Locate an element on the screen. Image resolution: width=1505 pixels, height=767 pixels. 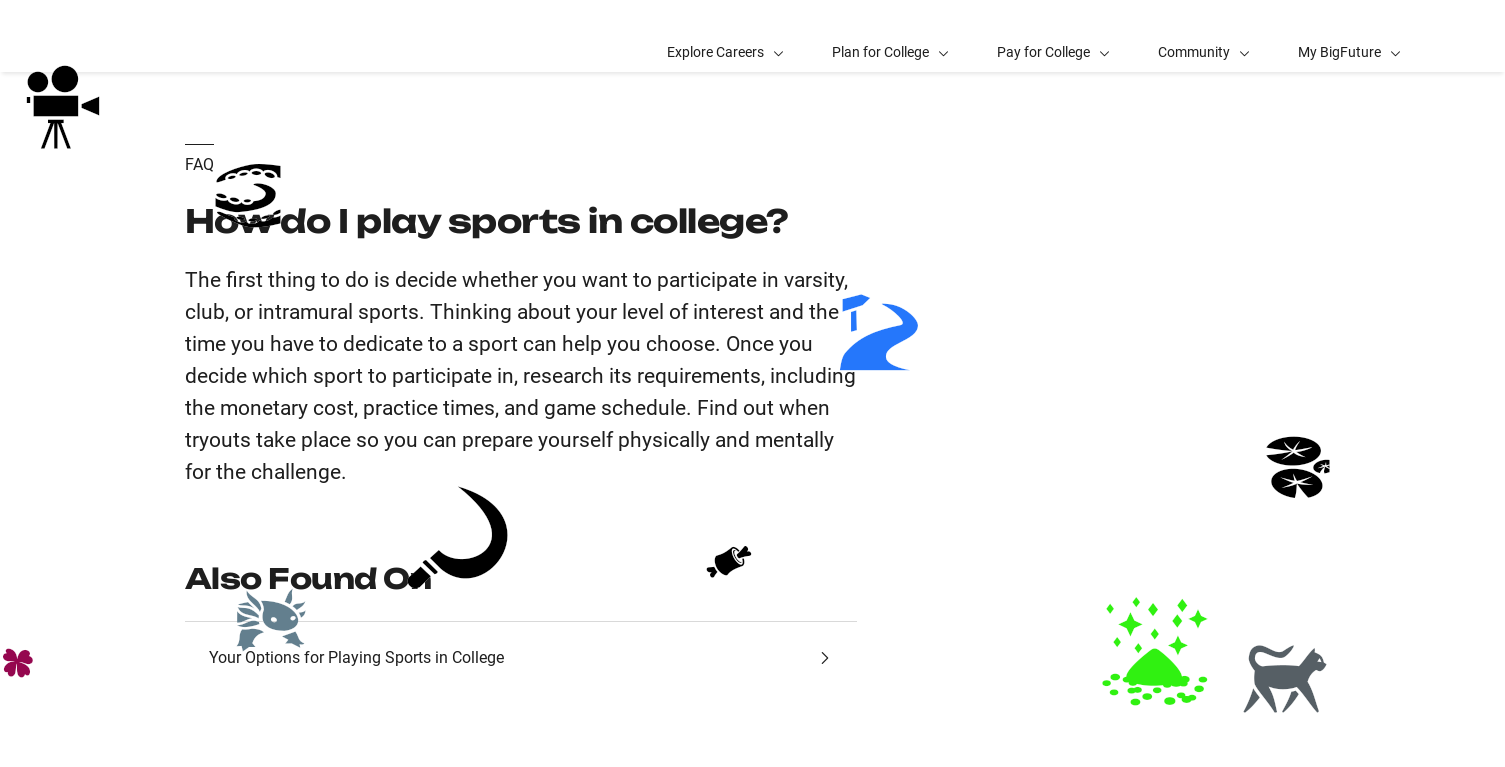
a pile of spices or seasoning ingredients is located at coordinates (1155, 651).